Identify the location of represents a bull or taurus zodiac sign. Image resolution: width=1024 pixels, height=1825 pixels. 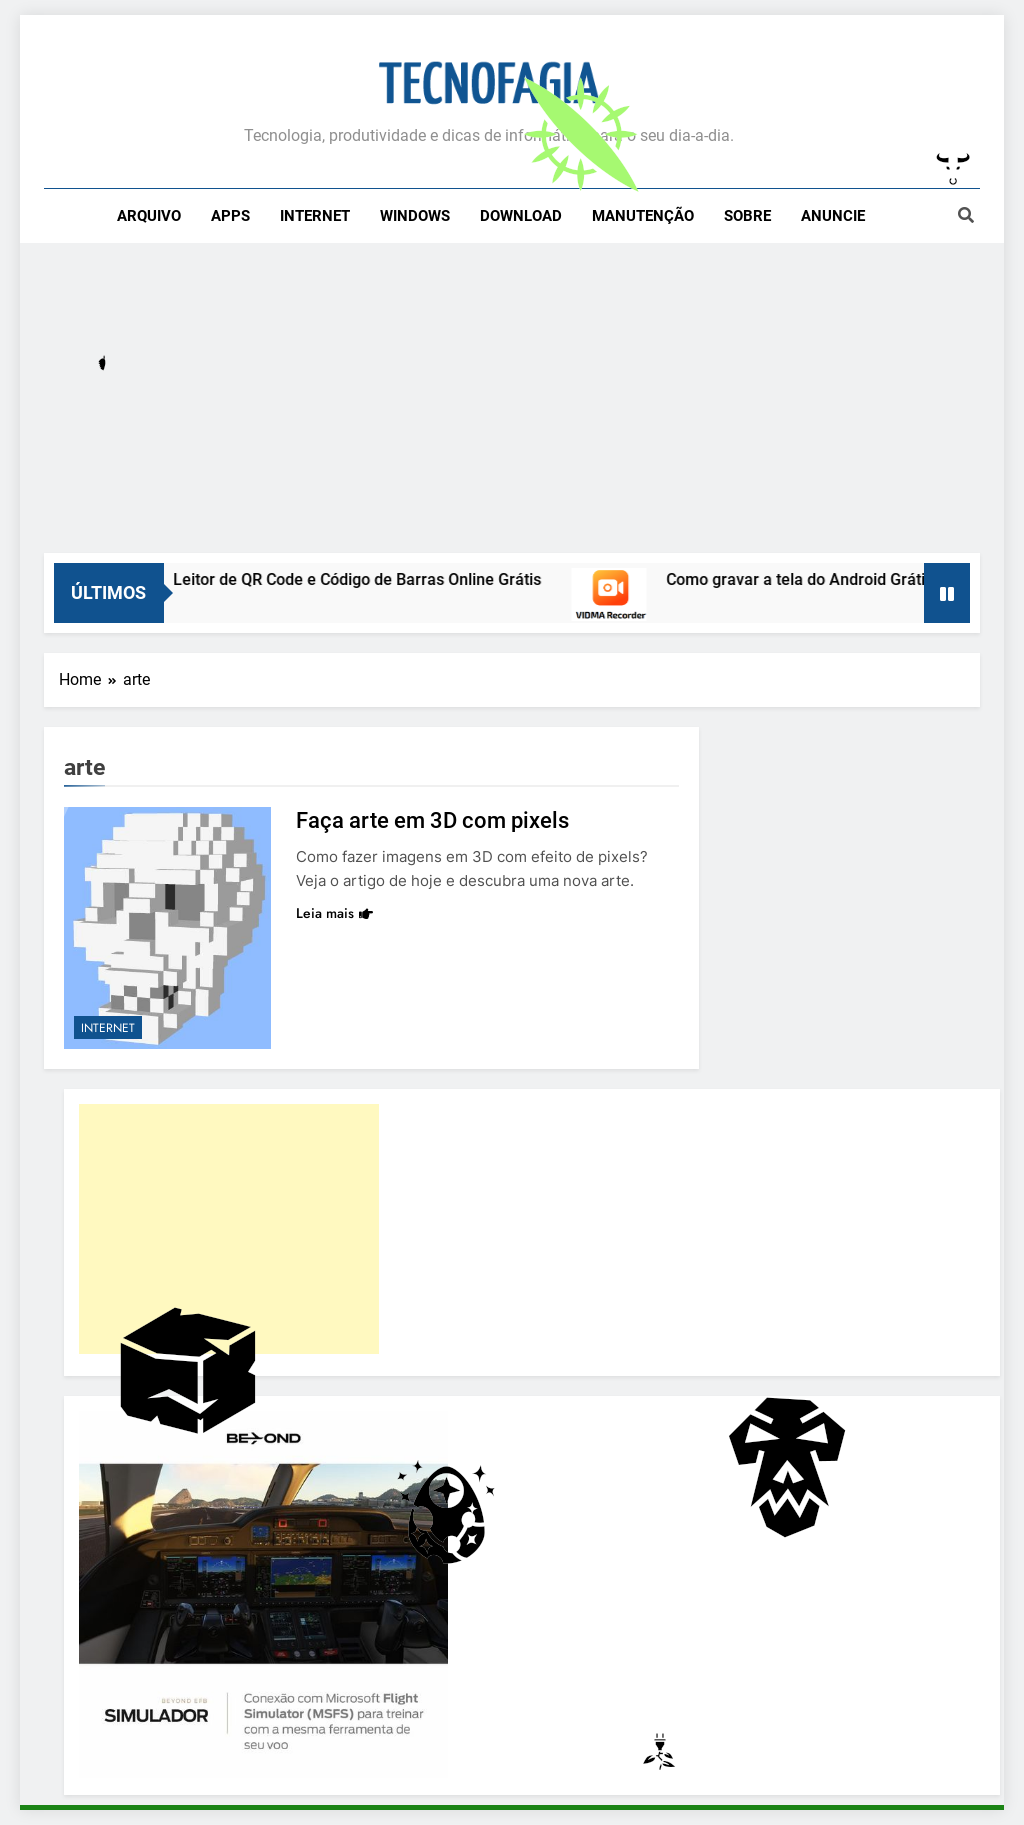
(953, 169).